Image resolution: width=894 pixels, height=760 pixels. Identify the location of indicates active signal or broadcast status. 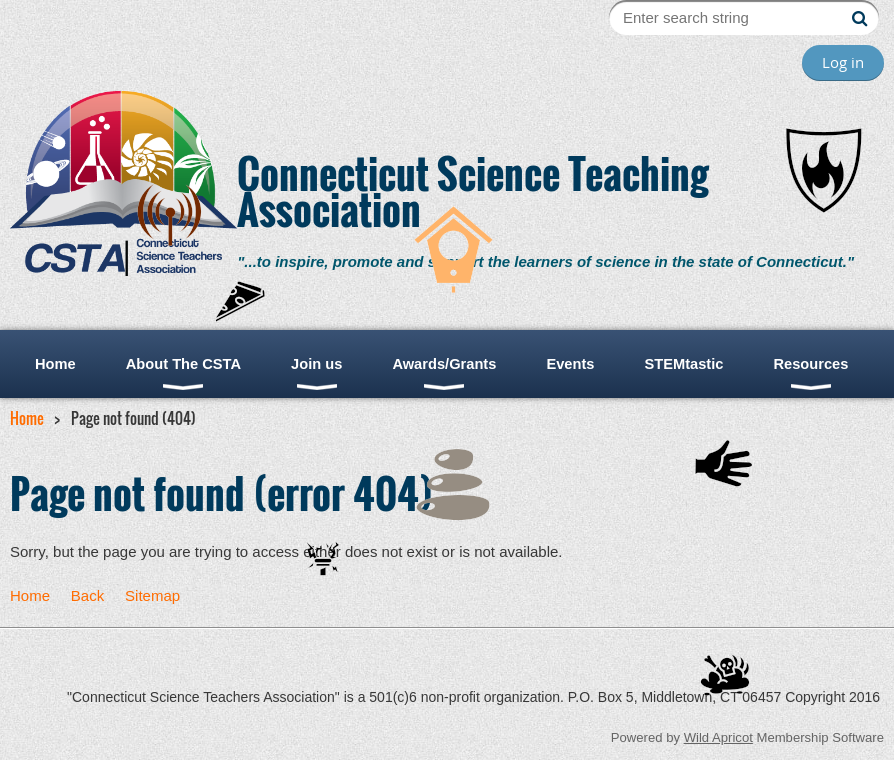
(169, 213).